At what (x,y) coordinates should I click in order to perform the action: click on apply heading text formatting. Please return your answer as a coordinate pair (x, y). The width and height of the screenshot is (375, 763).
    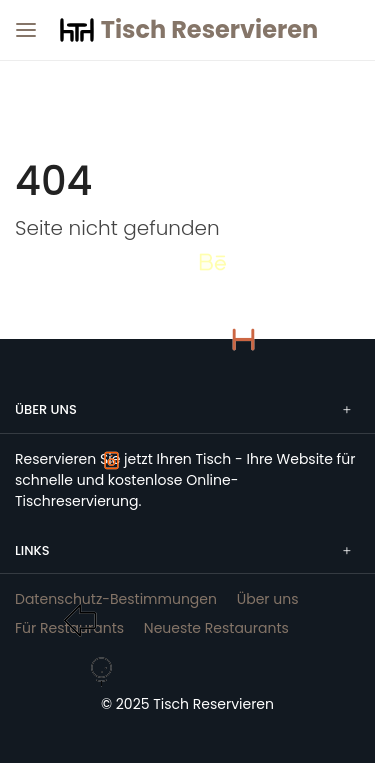
    Looking at the image, I should click on (243, 339).